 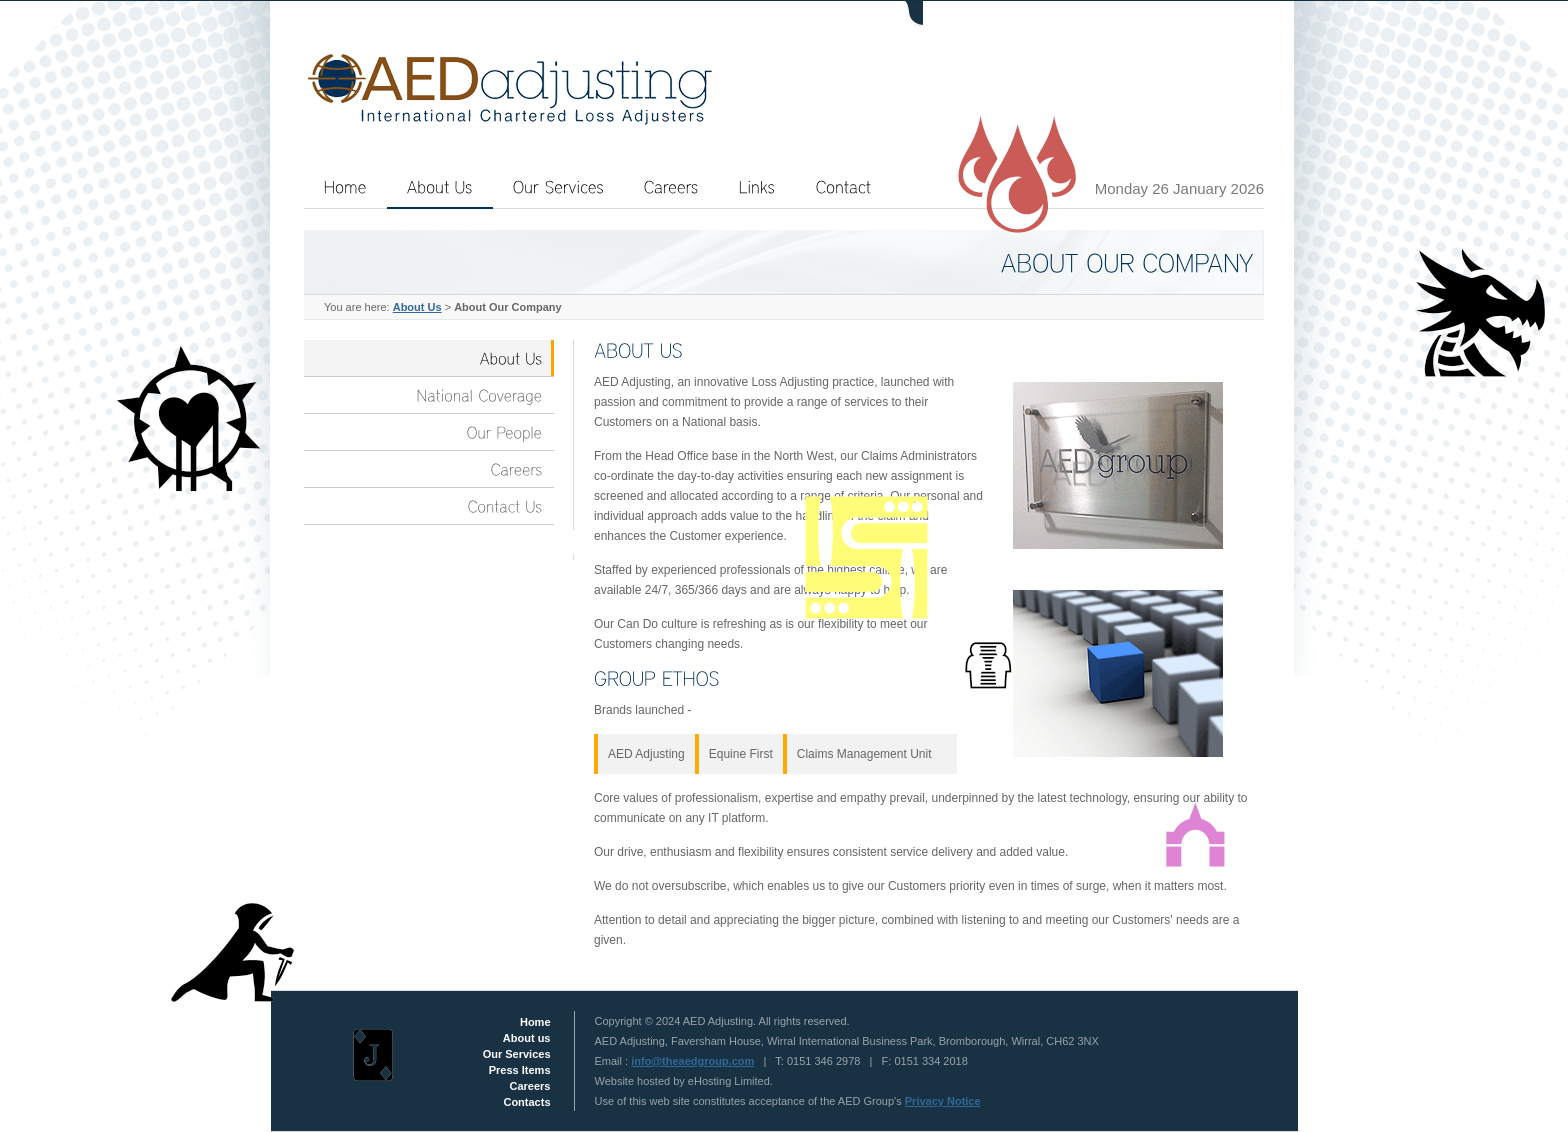 What do you see at coordinates (1480, 312) in the screenshot?
I see `access dragon or monster-related content` at bounding box center [1480, 312].